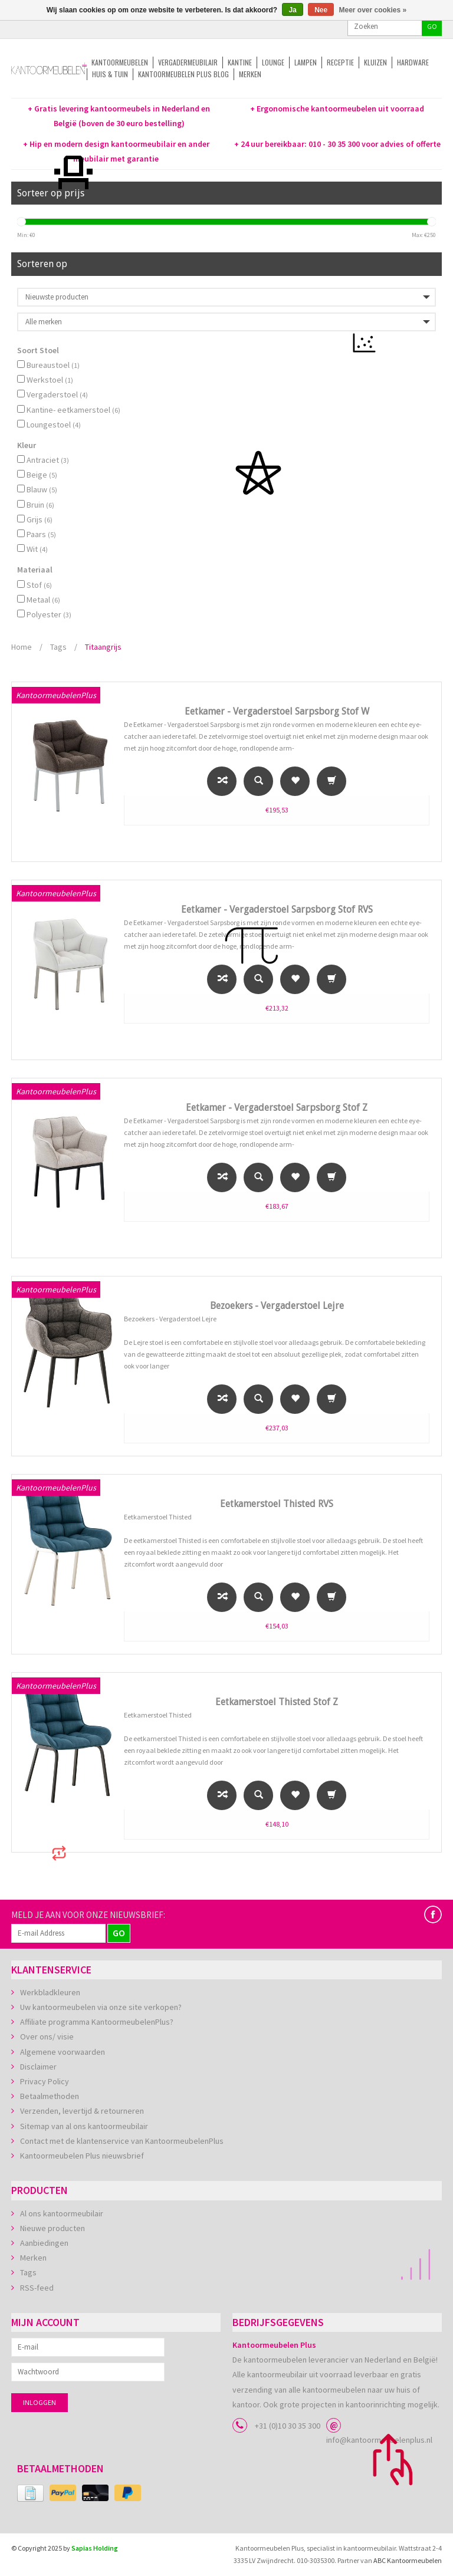 This screenshot has width=453, height=2576. What do you see at coordinates (258, 475) in the screenshot?
I see `select or apply a pentagram symbol` at bounding box center [258, 475].